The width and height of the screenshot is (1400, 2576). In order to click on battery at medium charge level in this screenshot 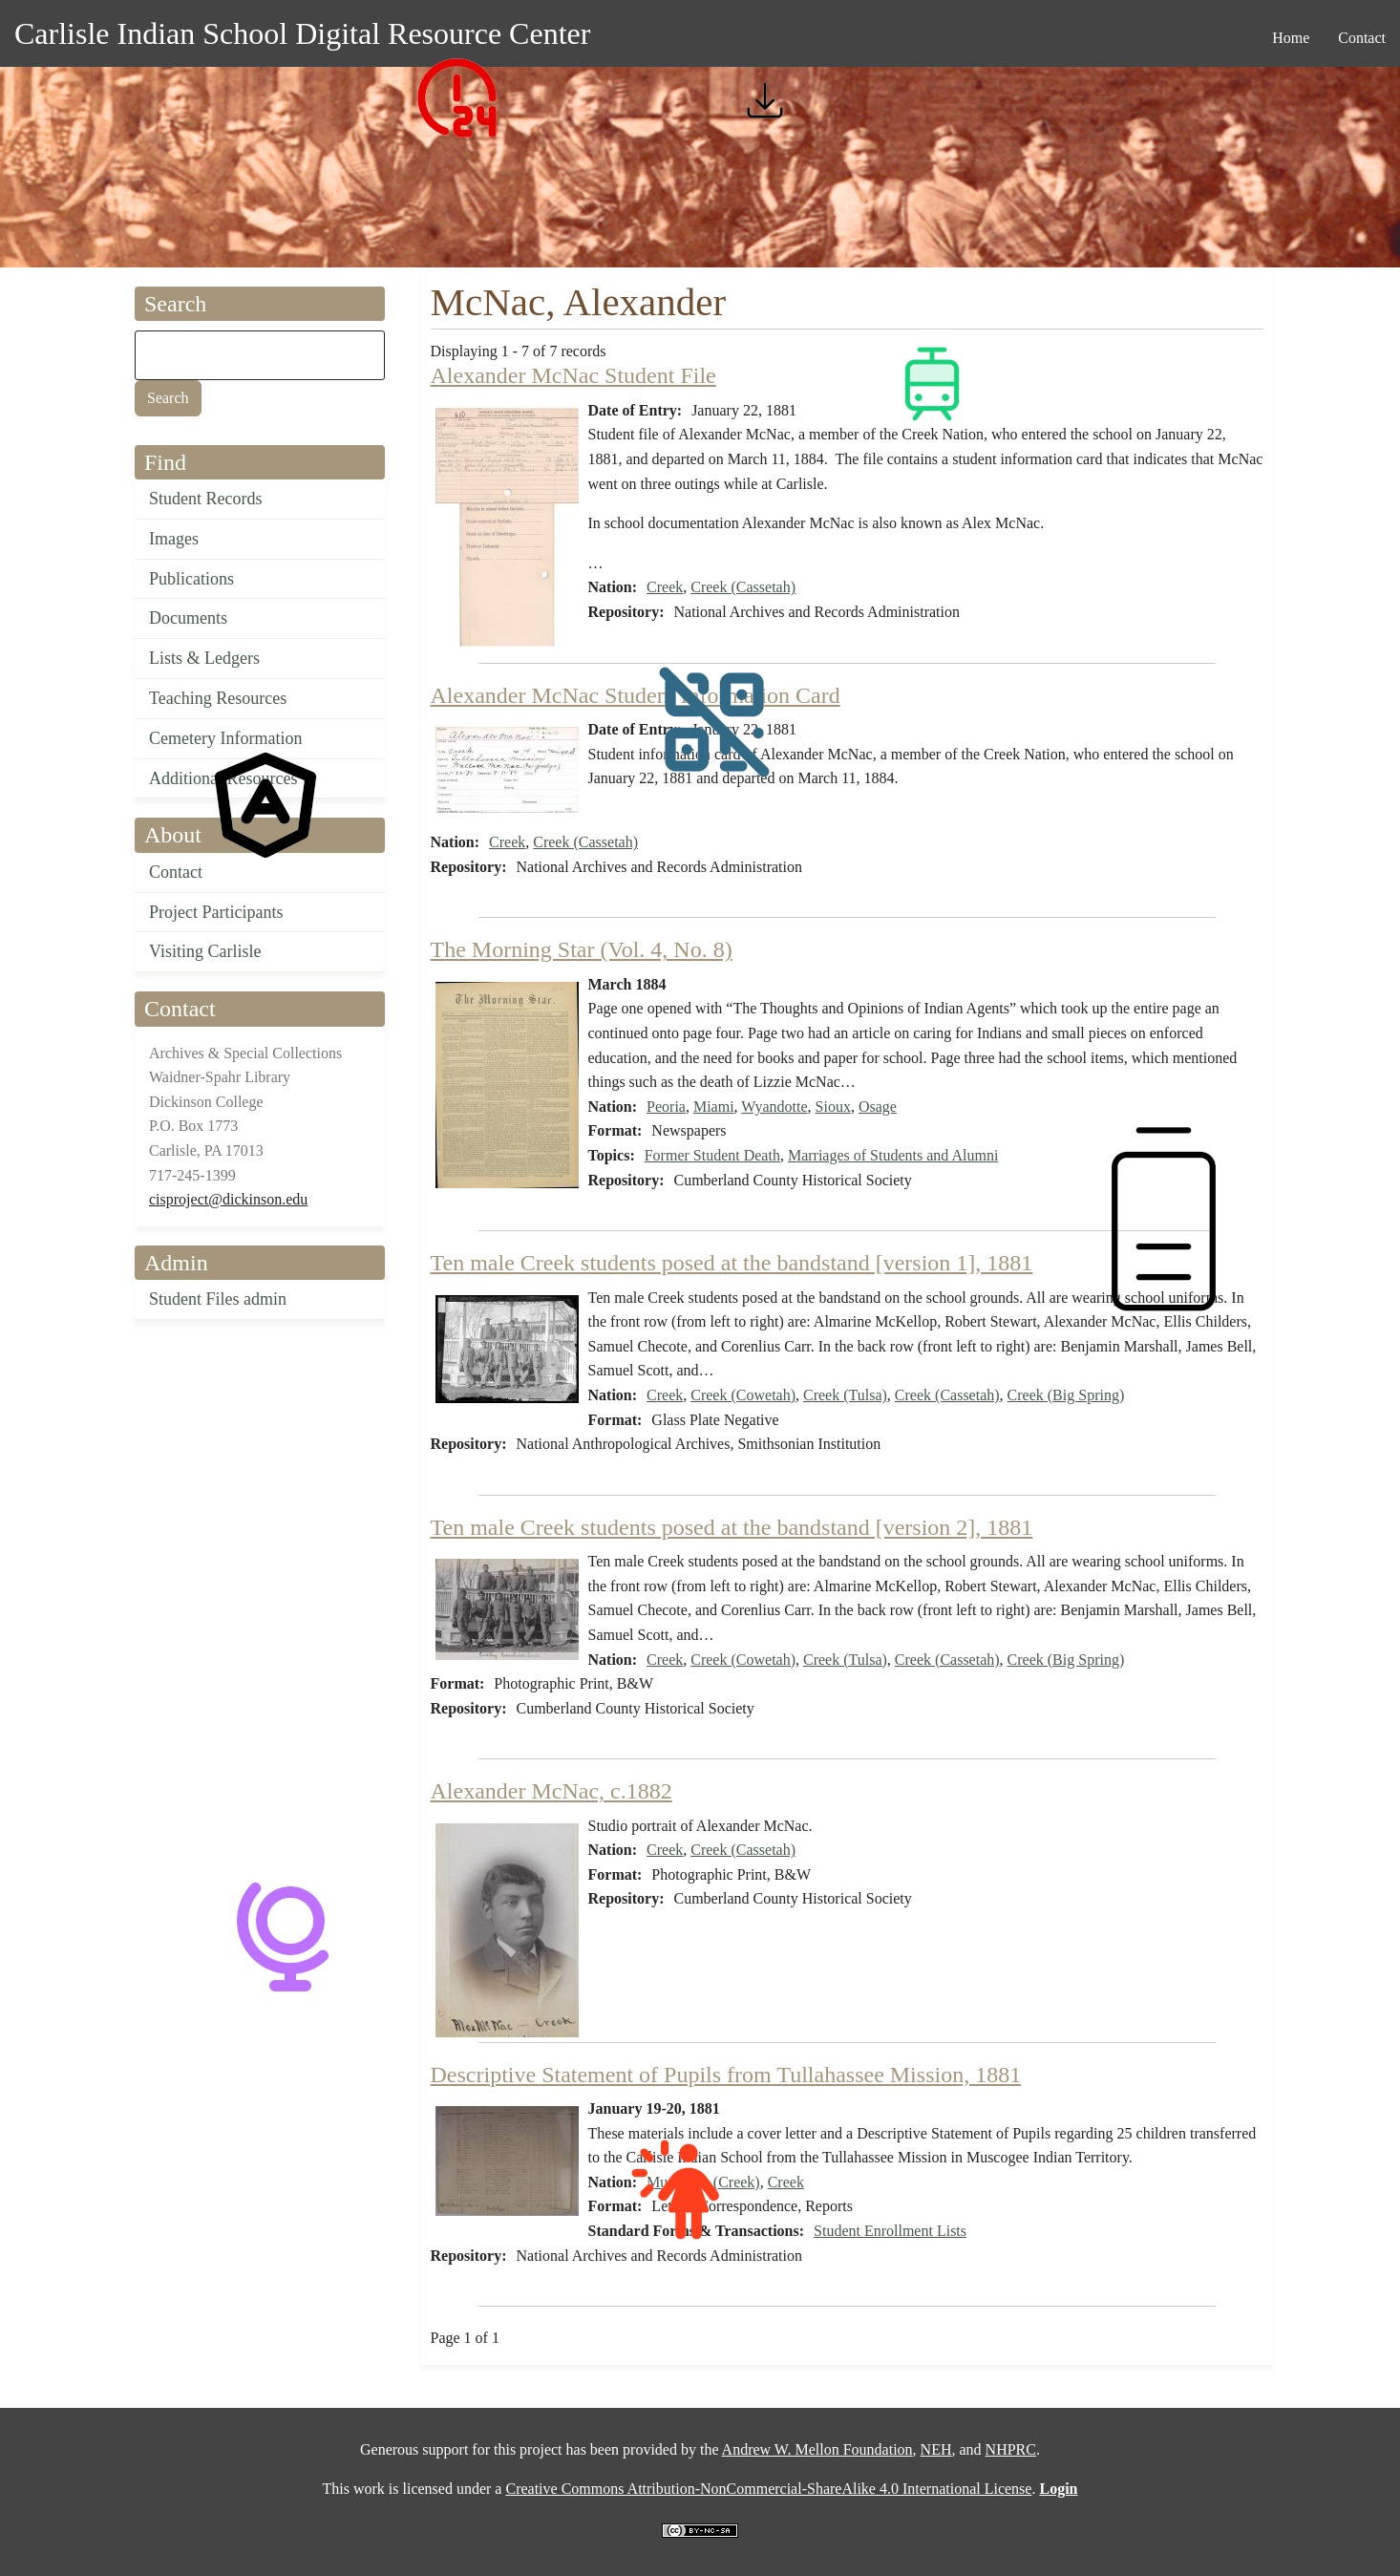, I will do `click(1163, 1222)`.